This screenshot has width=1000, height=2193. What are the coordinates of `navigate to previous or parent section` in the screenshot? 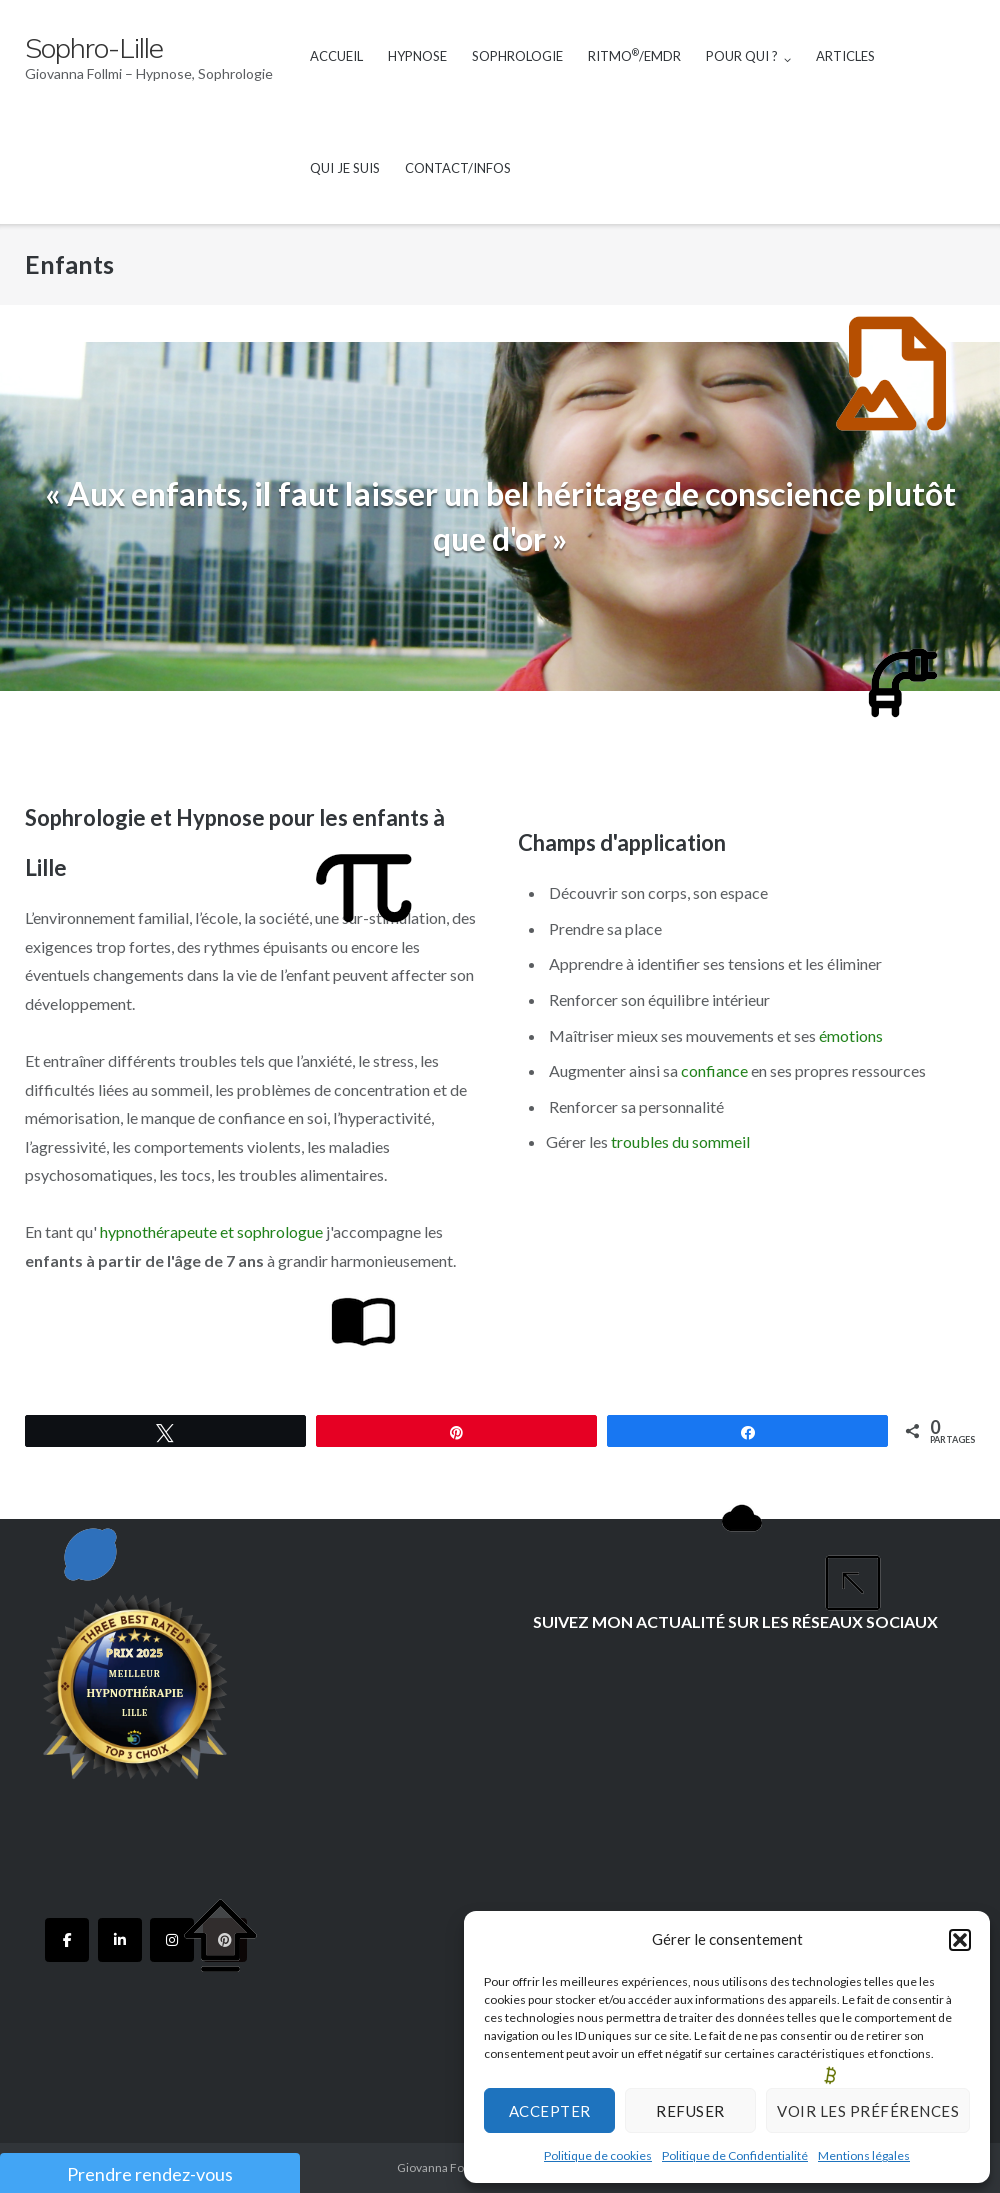 It's located at (853, 1583).